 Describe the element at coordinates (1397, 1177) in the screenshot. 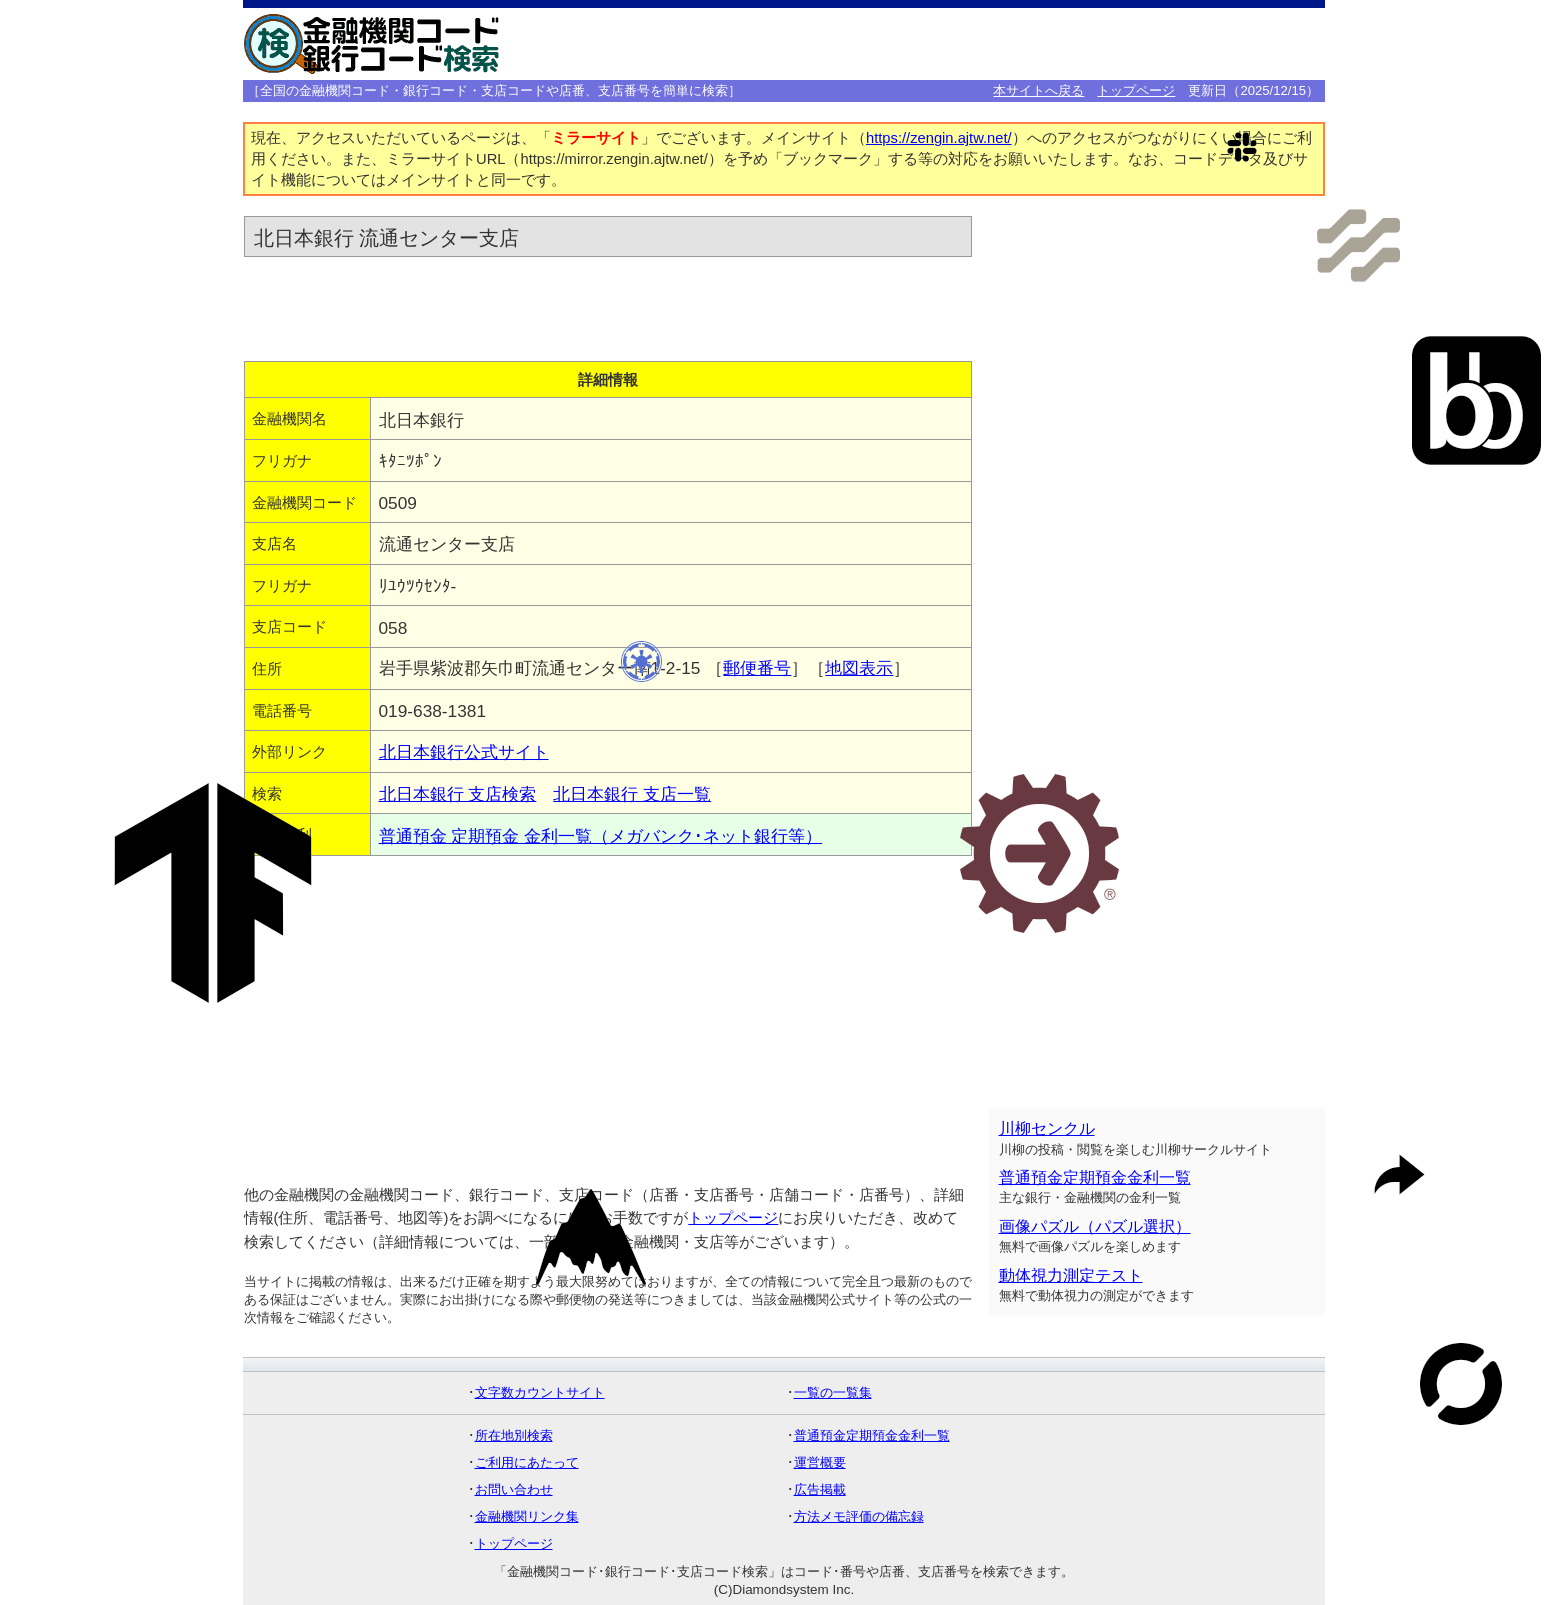

I see `share content to another app or person` at that location.